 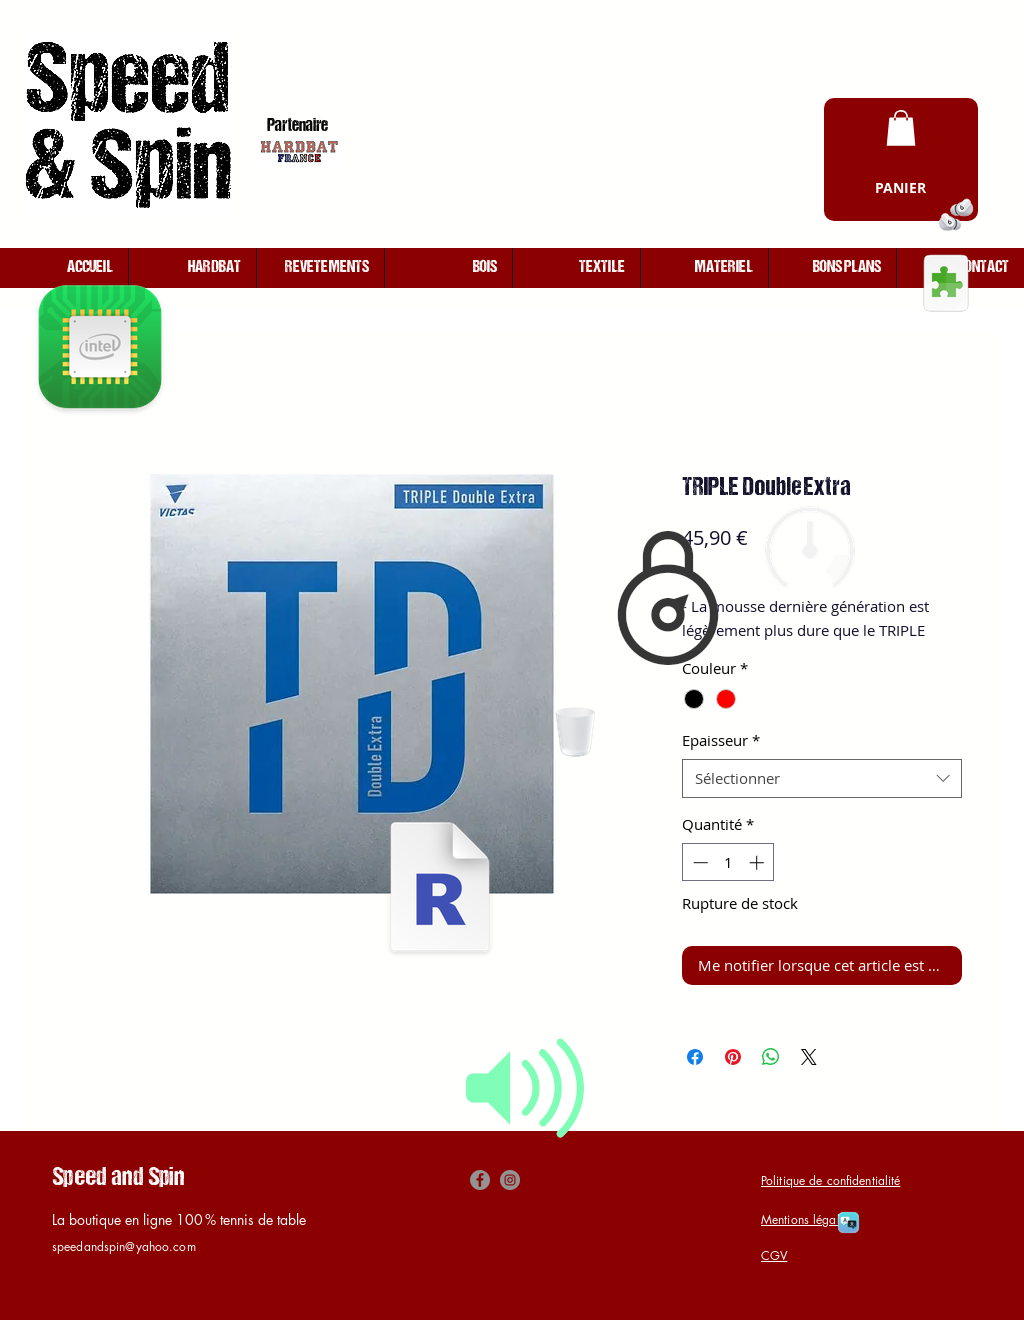 I want to click on connect beats wireless earbuds via bluetooth, so click(x=956, y=215).